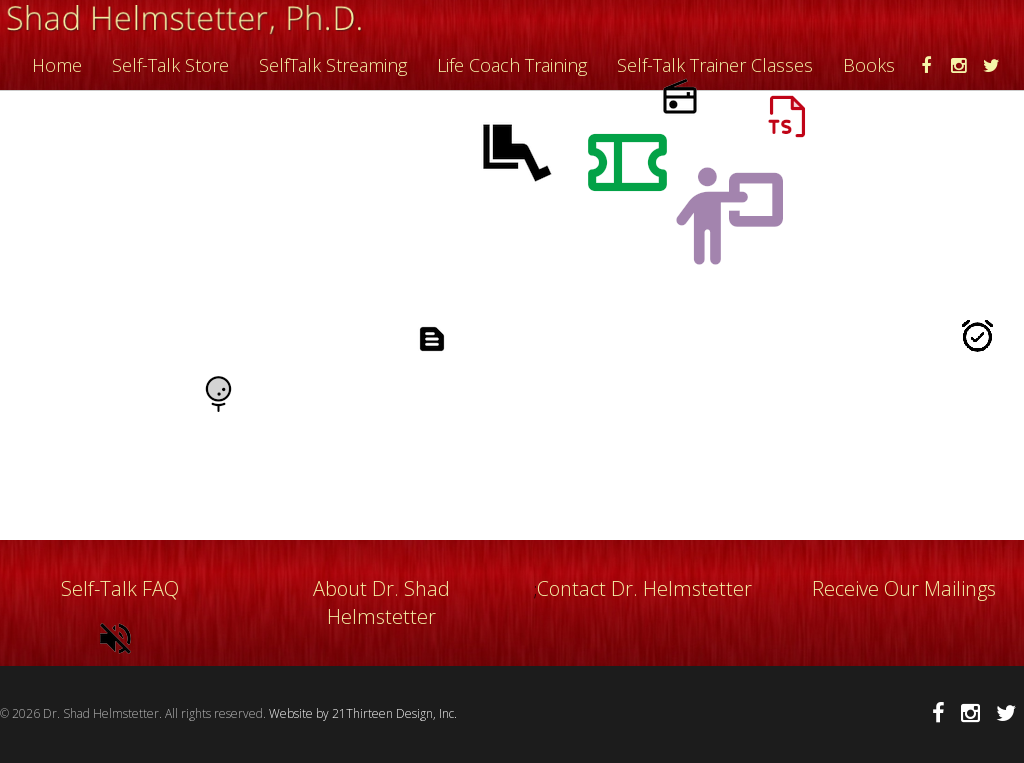  Describe the element at coordinates (627, 162) in the screenshot. I see `view your tickets or passes` at that location.